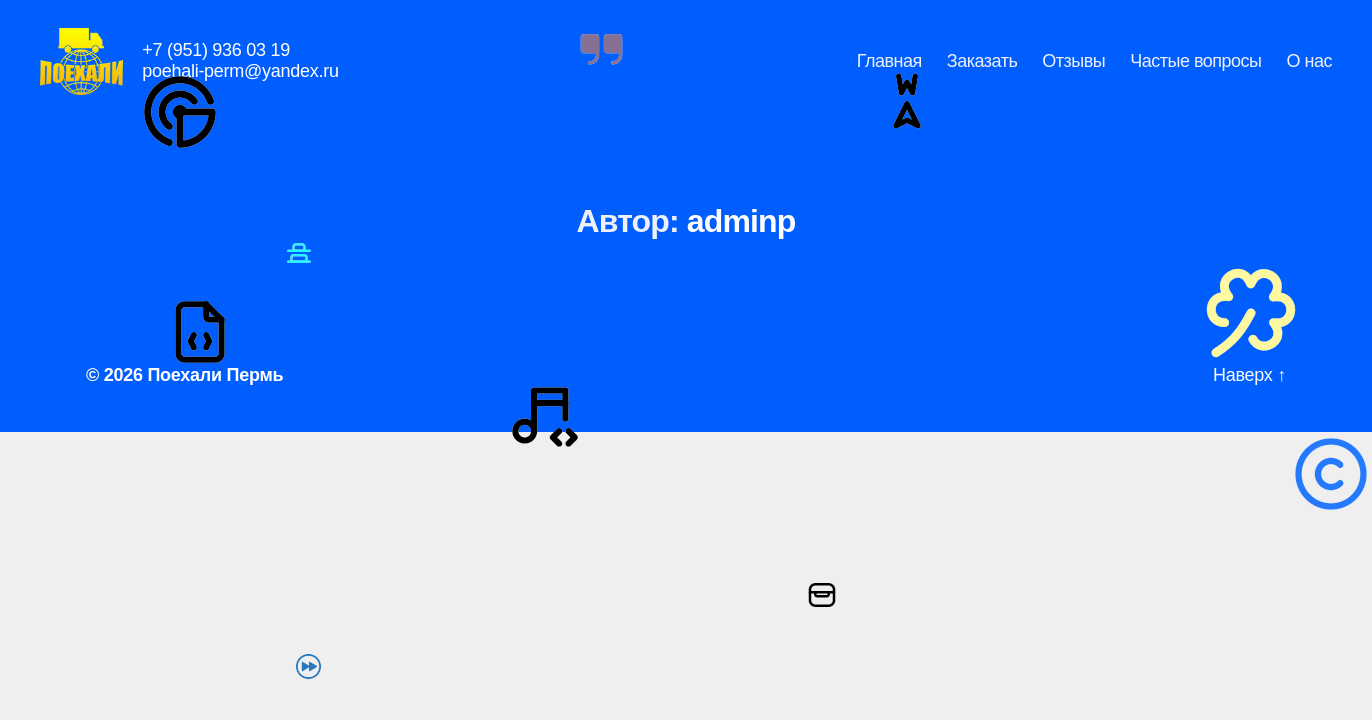 The height and width of the screenshot is (720, 1372). I want to click on align elements to the bottom with equal vertical spacing, so click(299, 253).